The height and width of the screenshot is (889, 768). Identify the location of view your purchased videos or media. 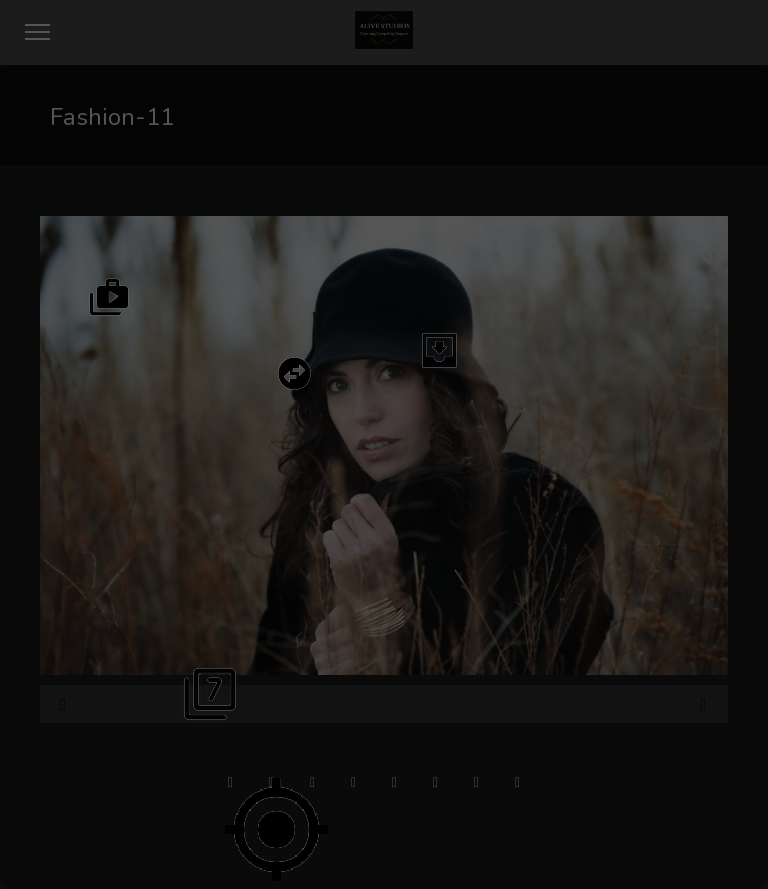
(109, 298).